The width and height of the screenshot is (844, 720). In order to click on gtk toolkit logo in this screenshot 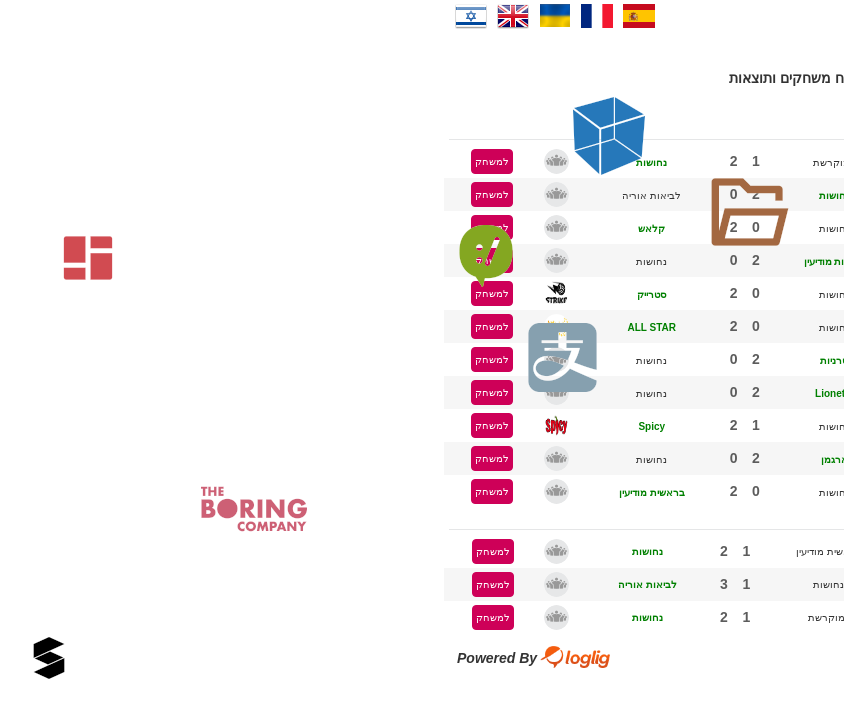, I will do `click(609, 136)`.